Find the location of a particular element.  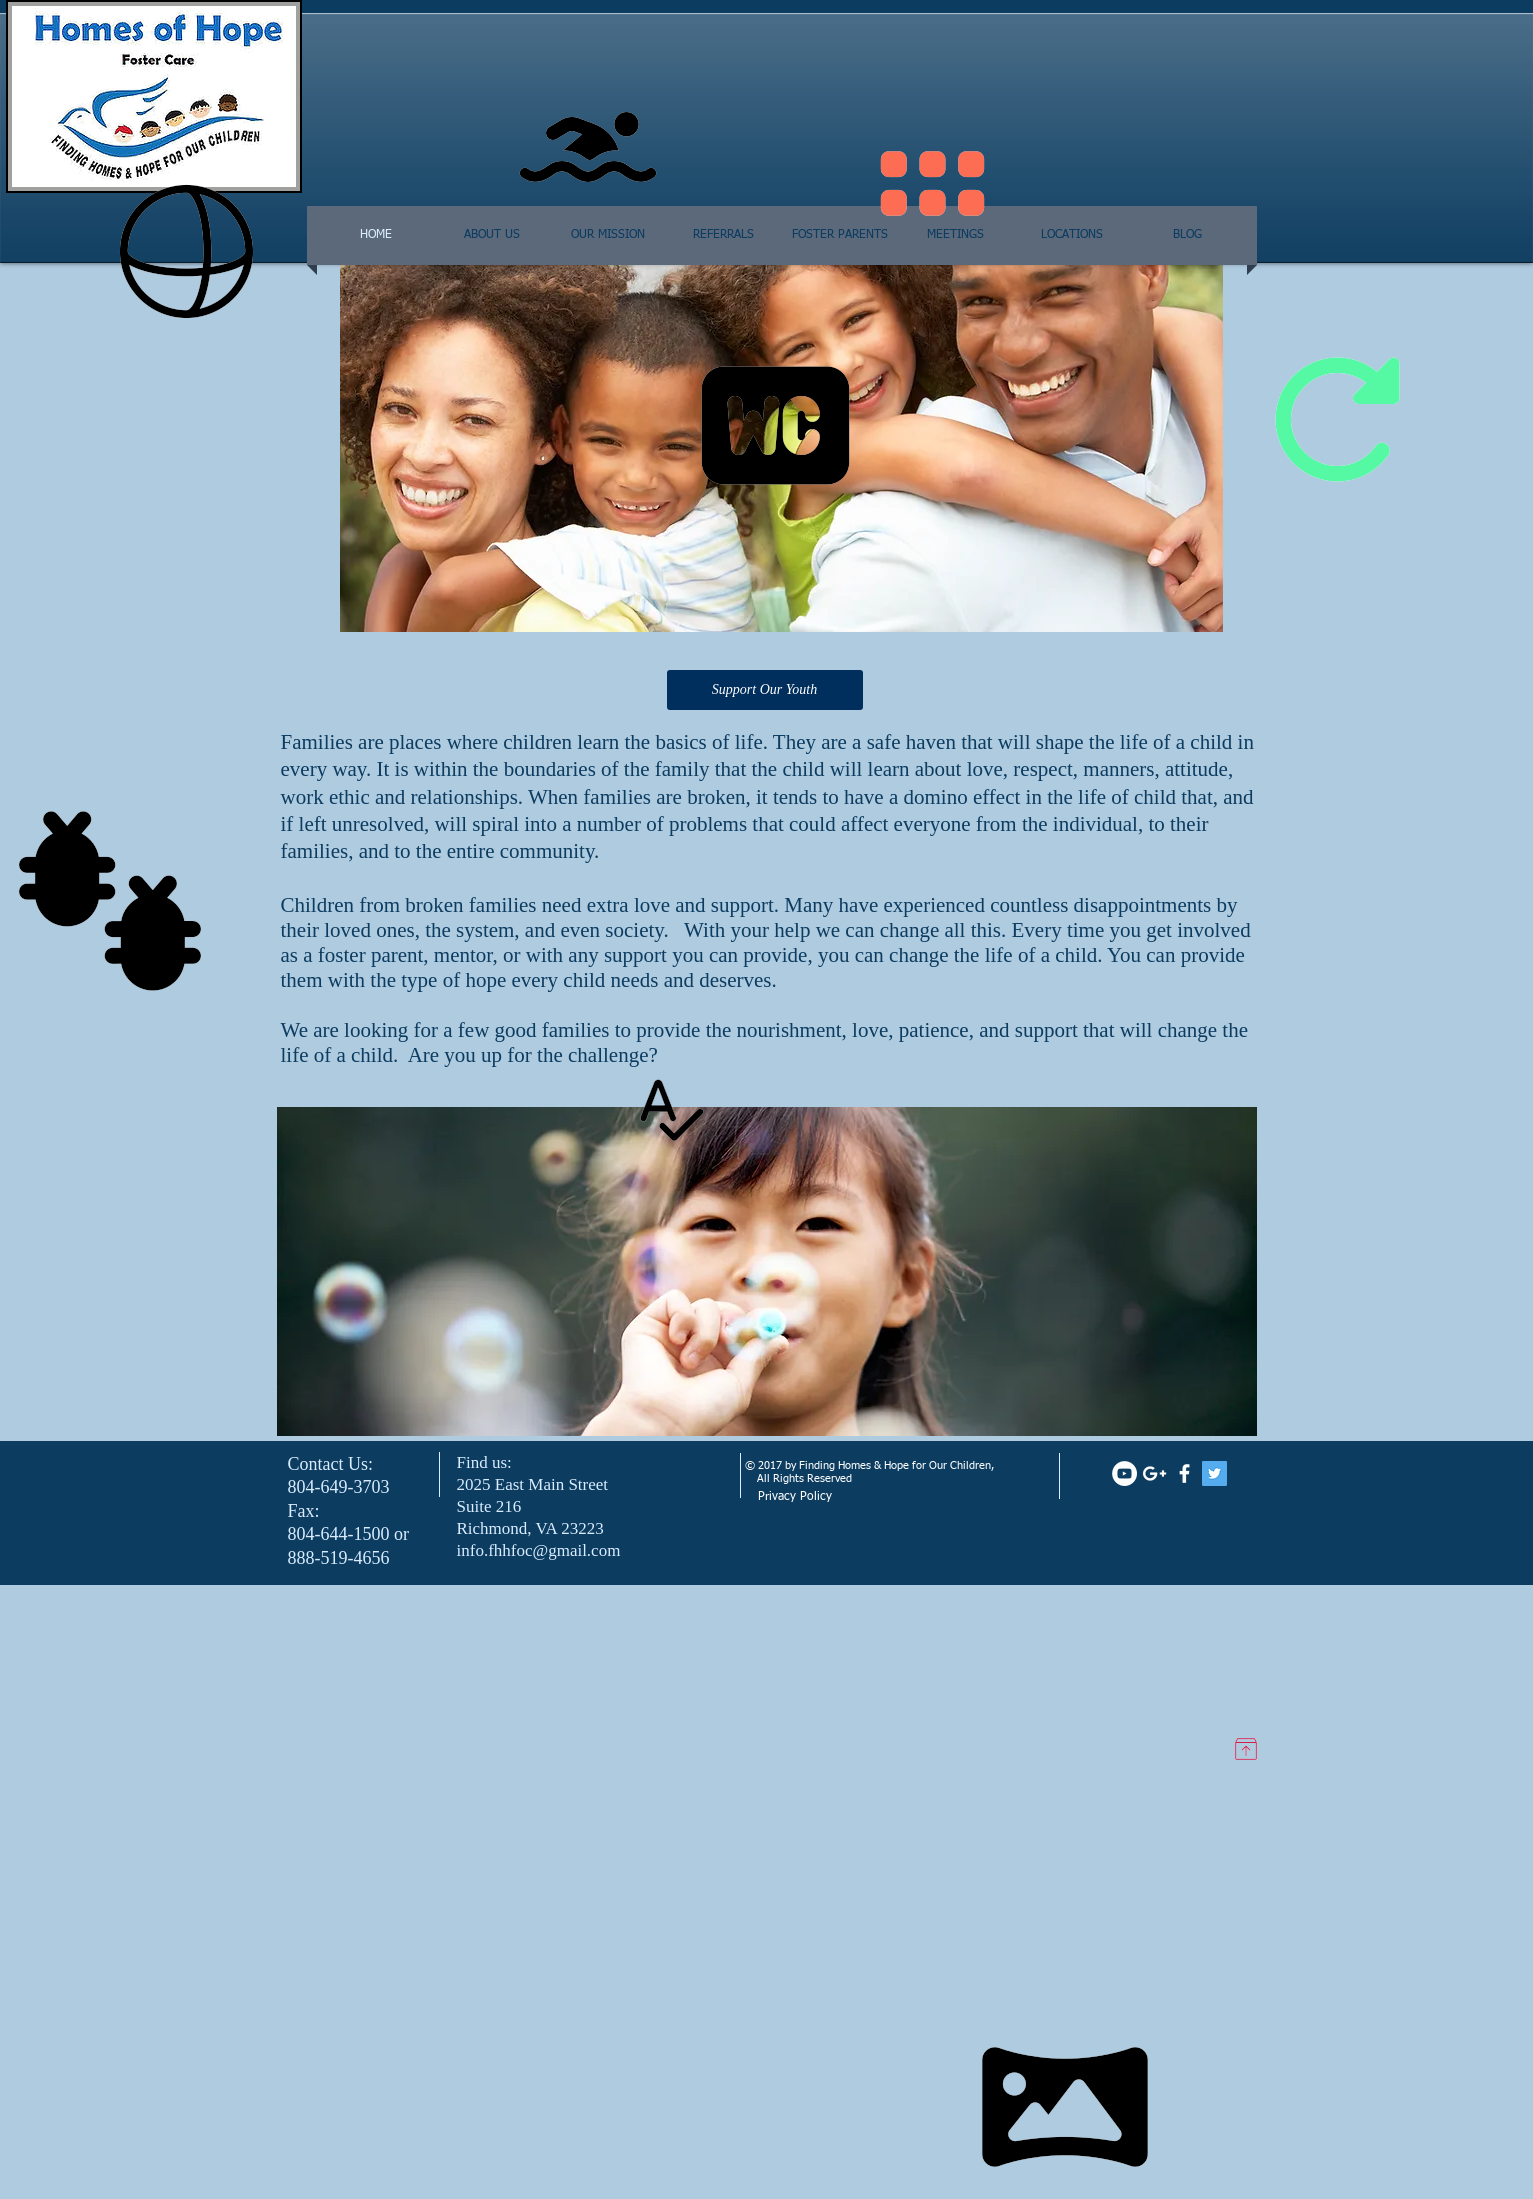

upload files to storage is located at coordinates (1246, 1749).